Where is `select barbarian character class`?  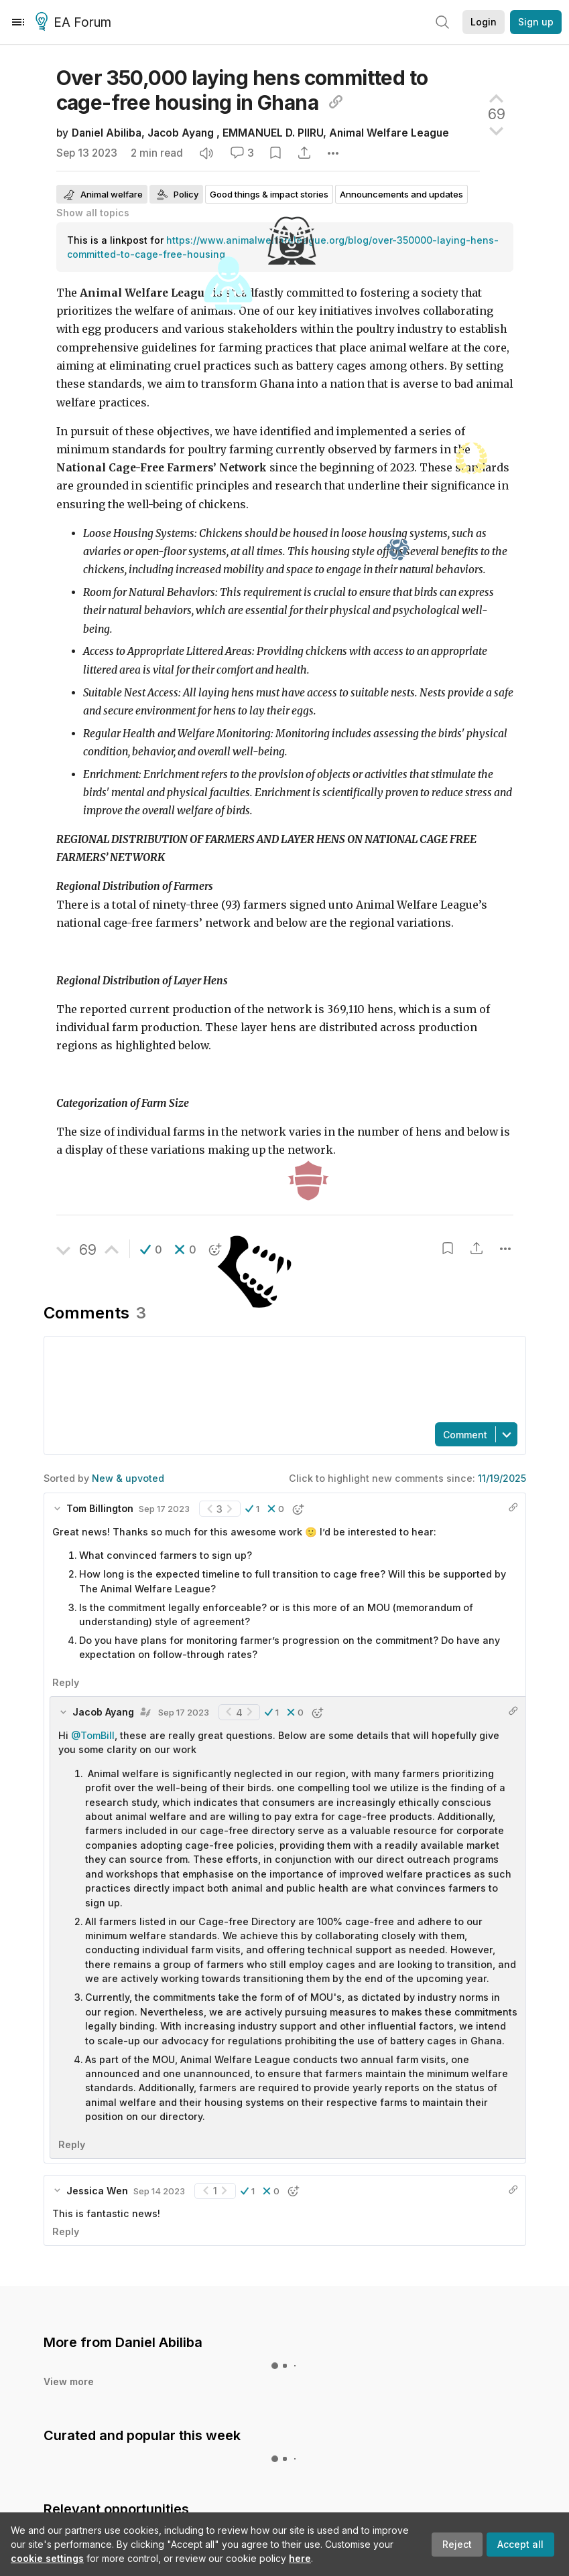
select barbarian character class is located at coordinates (292, 240).